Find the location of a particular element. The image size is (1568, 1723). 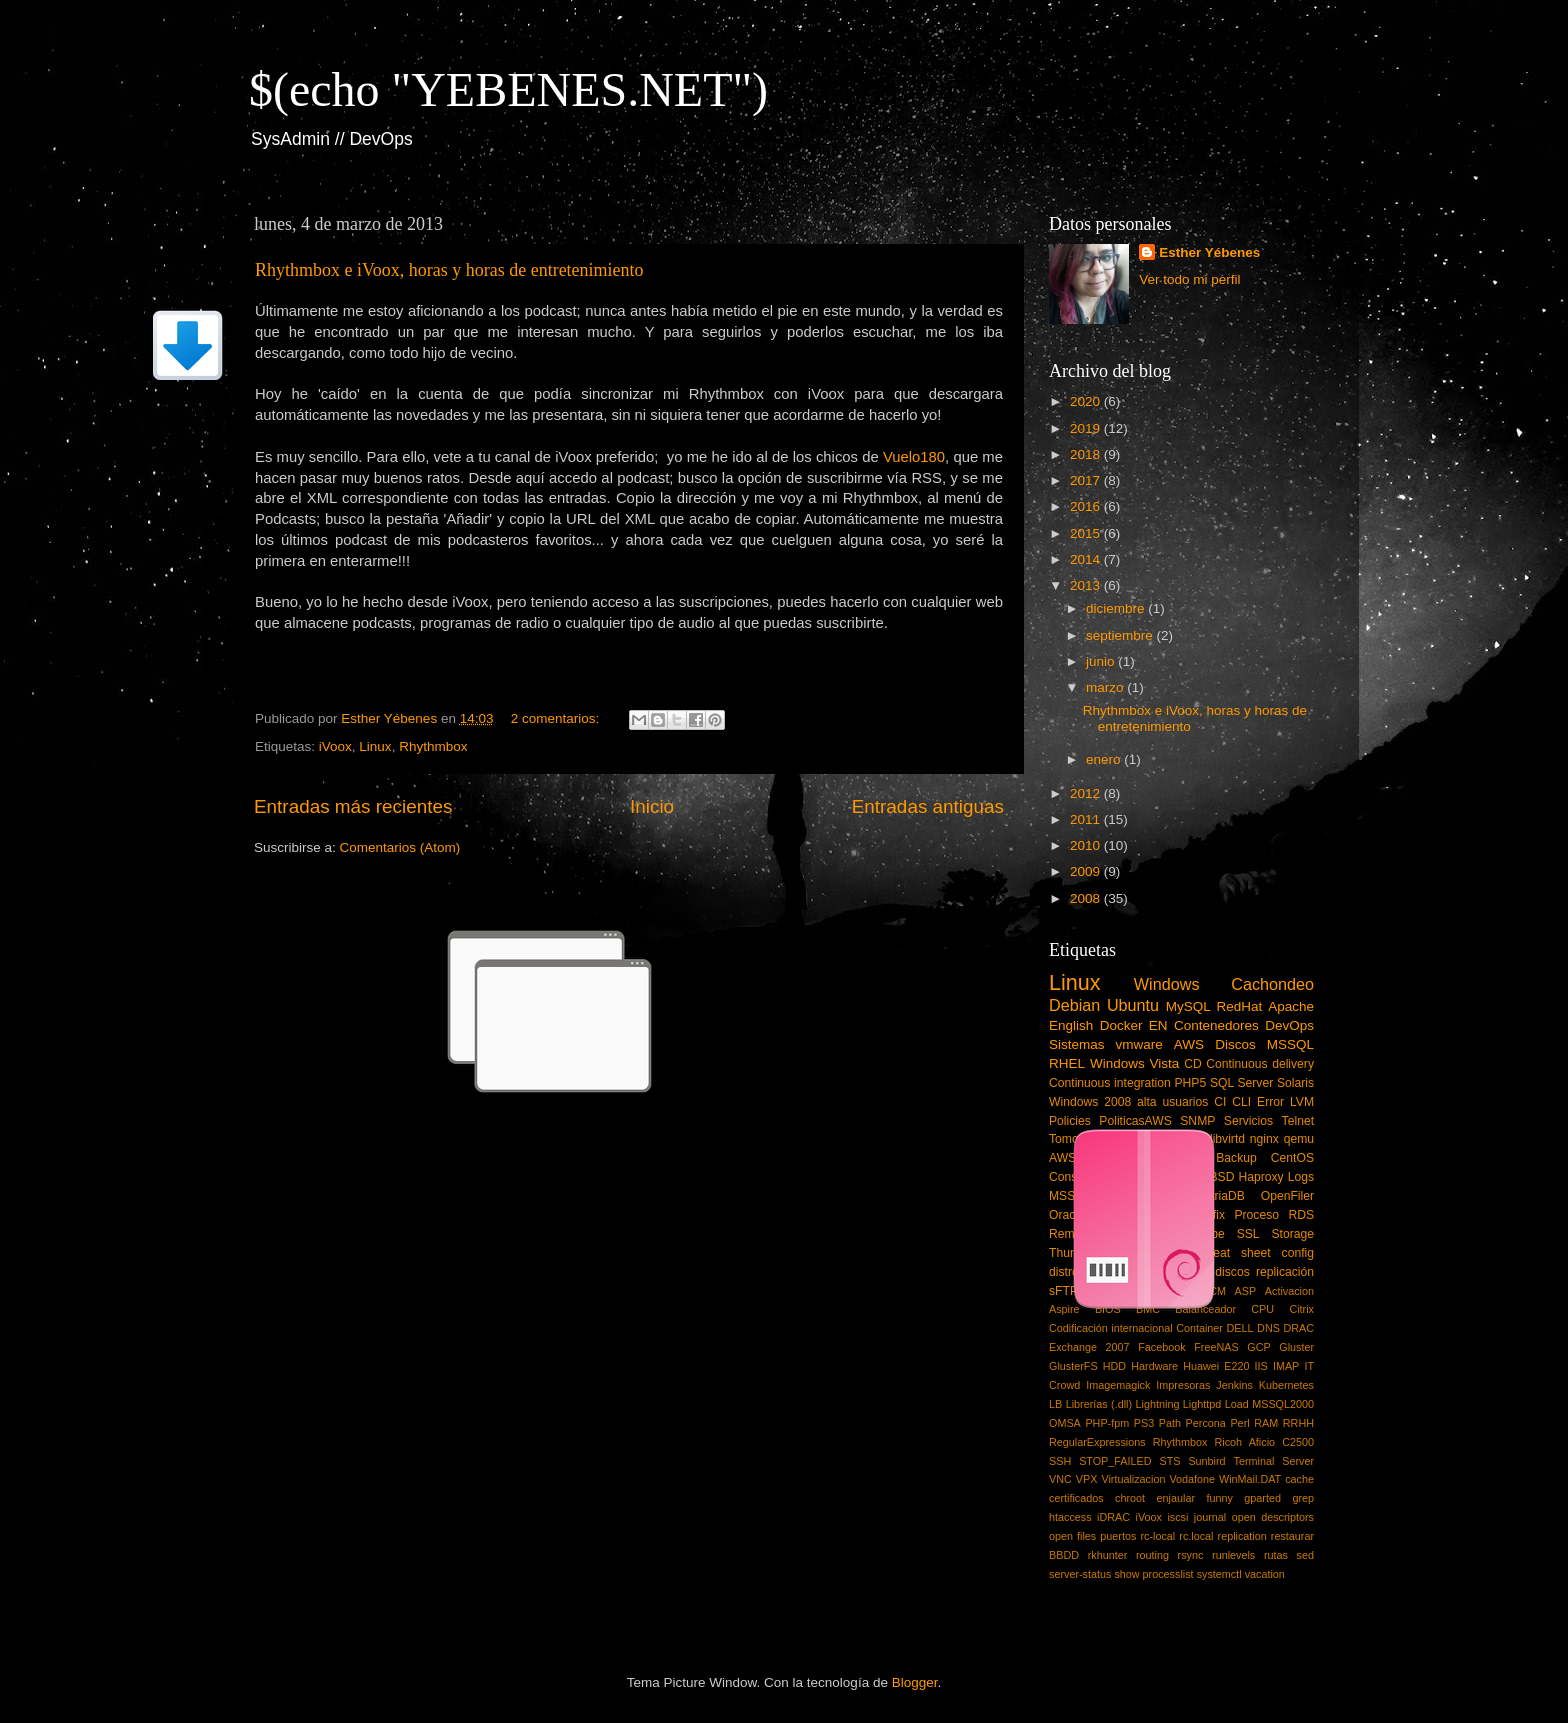

a debian software package file ready for installation is located at coordinates (1144, 1219).